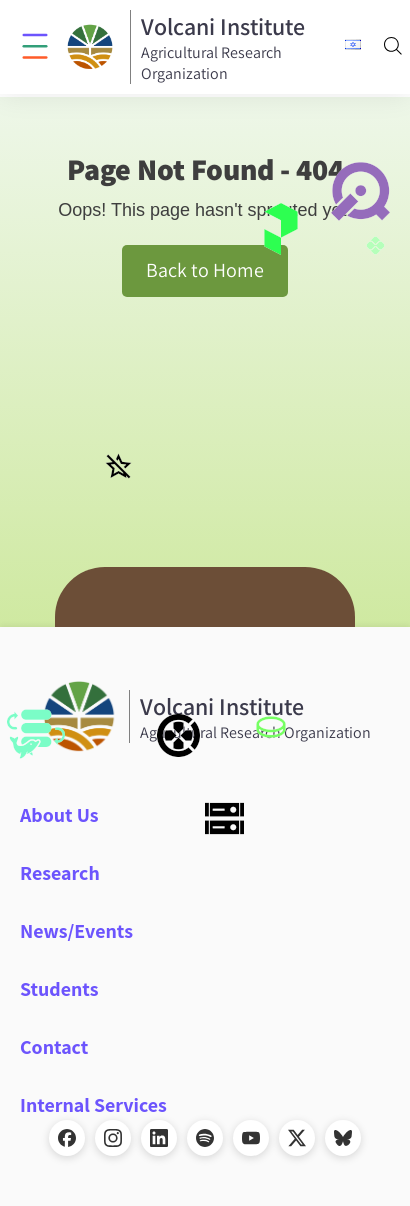 This screenshot has width=410, height=1206. I want to click on pay with pix instant payment, so click(375, 245).